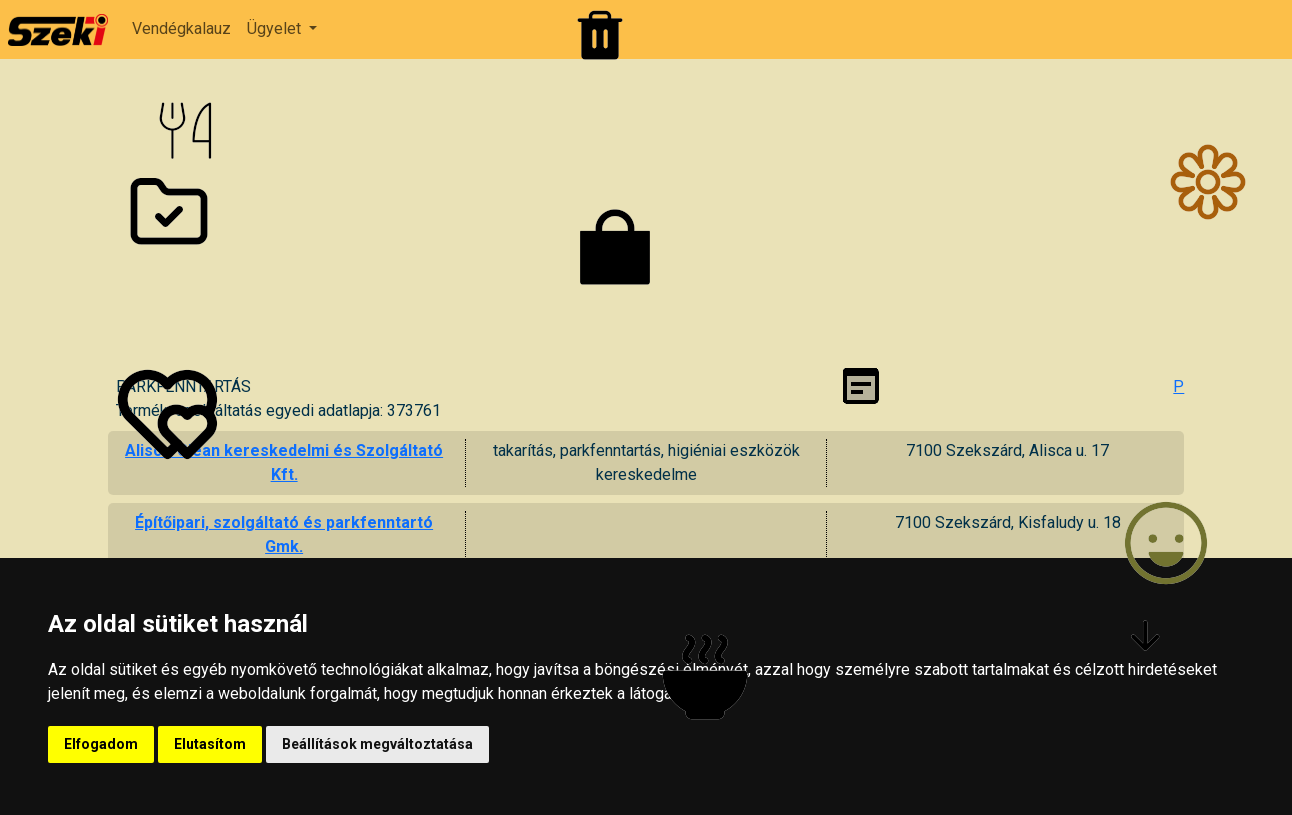 This screenshot has width=1292, height=815. I want to click on view hot food or soup options, so click(705, 677).